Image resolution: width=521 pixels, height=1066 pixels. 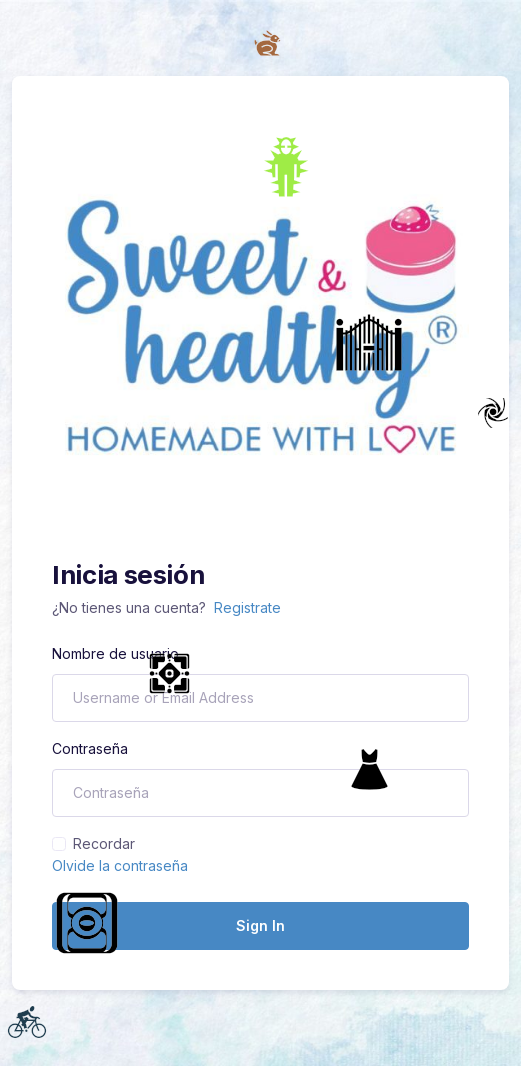 What do you see at coordinates (286, 167) in the screenshot?
I see `equip spiked armor to your character` at bounding box center [286, 167].